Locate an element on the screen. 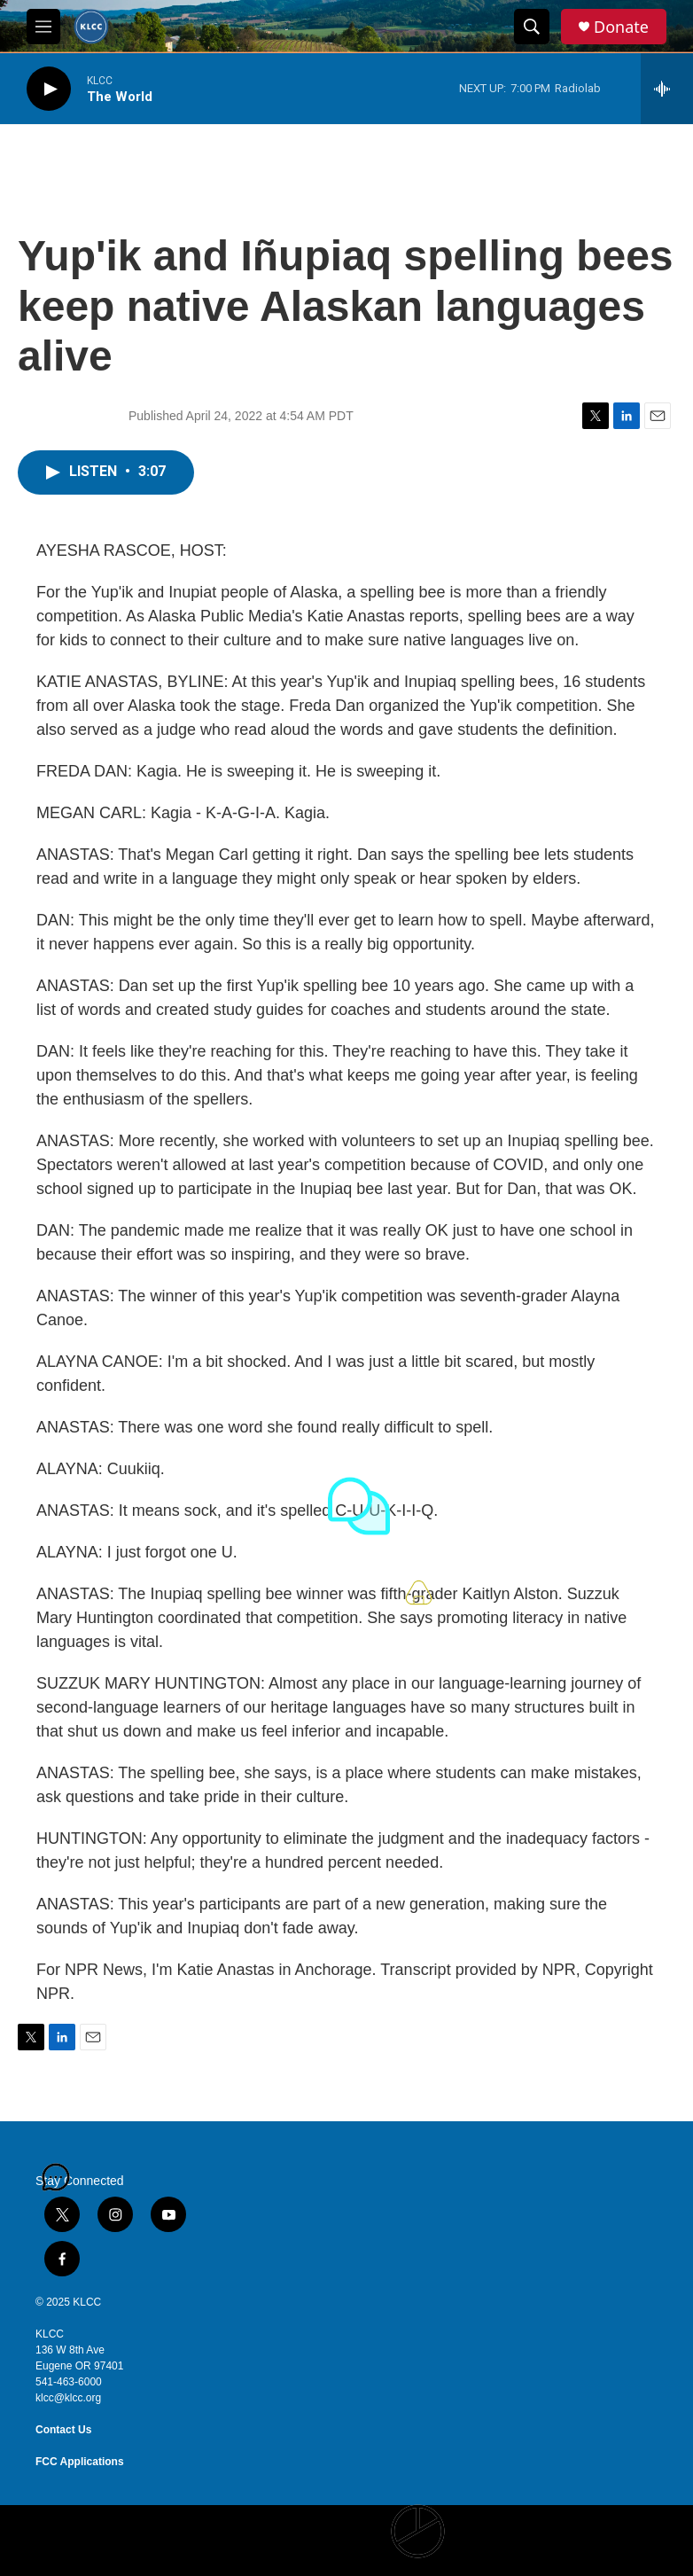 Image resolution: width=693 pixels, height=2576 pixels. view analytics or statistics breakdown is located at coordinates (417, 2531).